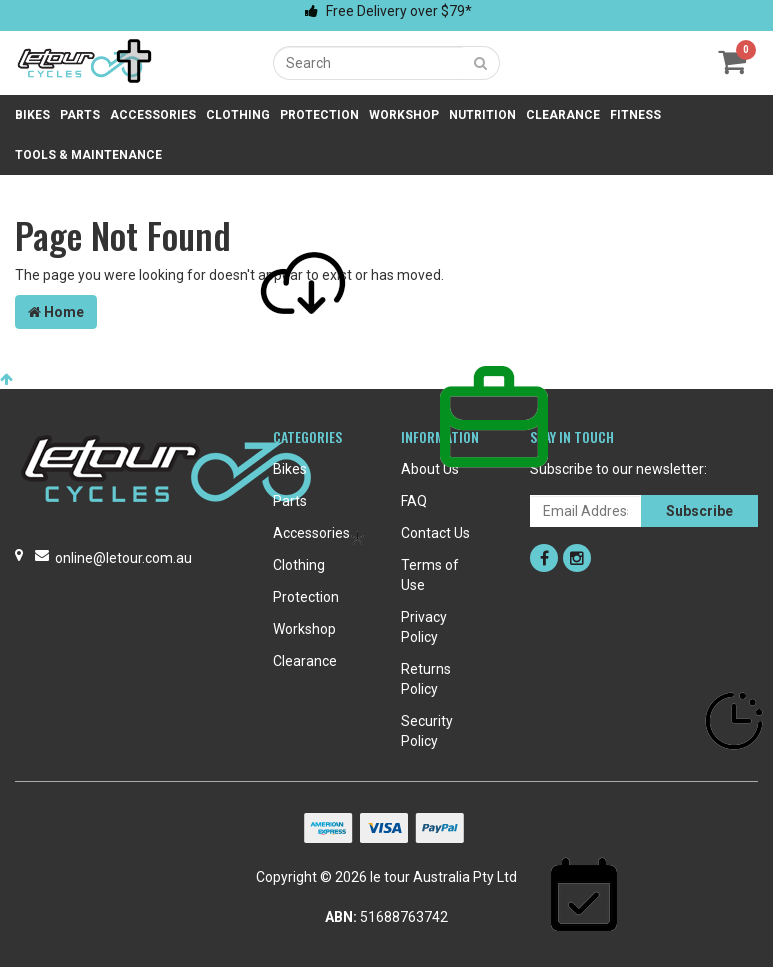 The image size is (773, 967). I want to click on access work or business-related content, so click(494, 420).